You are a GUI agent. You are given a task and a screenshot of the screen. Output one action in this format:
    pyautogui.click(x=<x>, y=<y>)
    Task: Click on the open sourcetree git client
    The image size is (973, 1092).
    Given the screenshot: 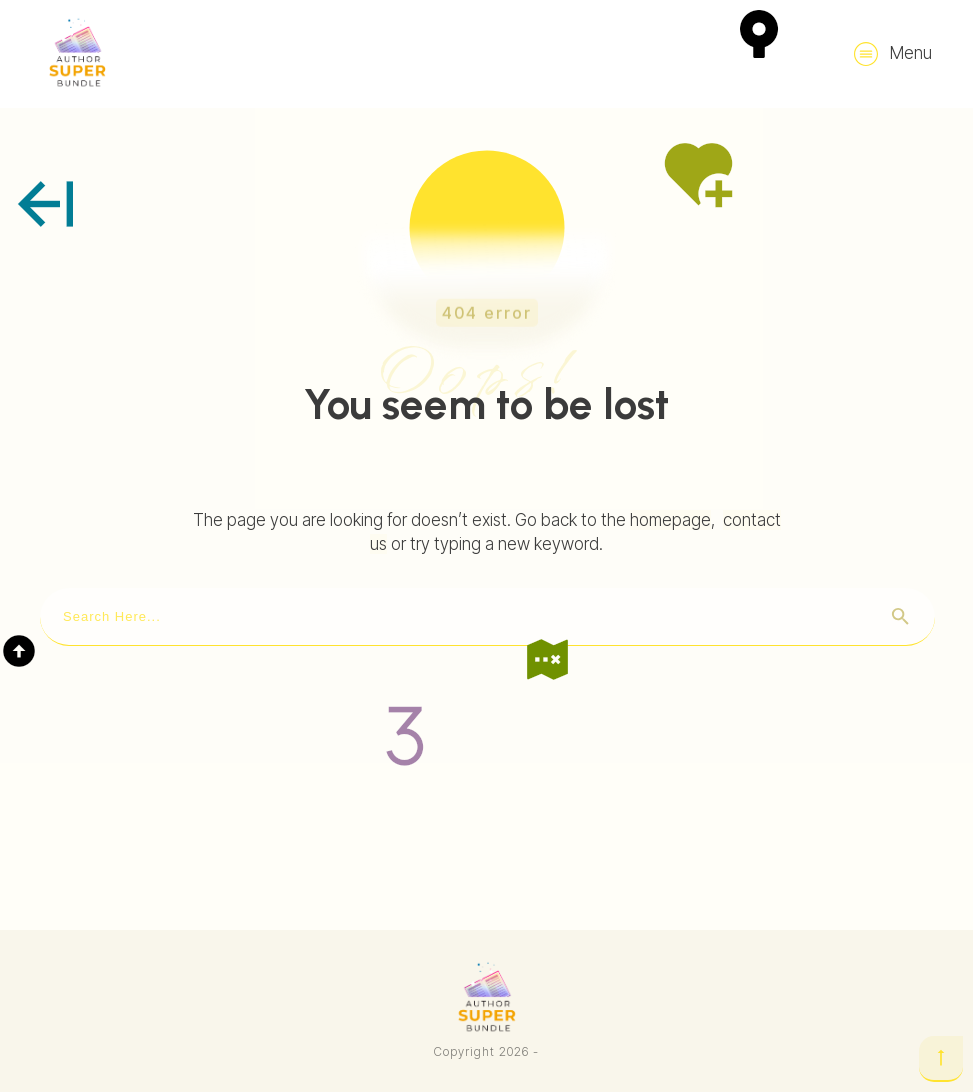 What is the action you would take?
    pyautogui.click(x=759, y=34)
    